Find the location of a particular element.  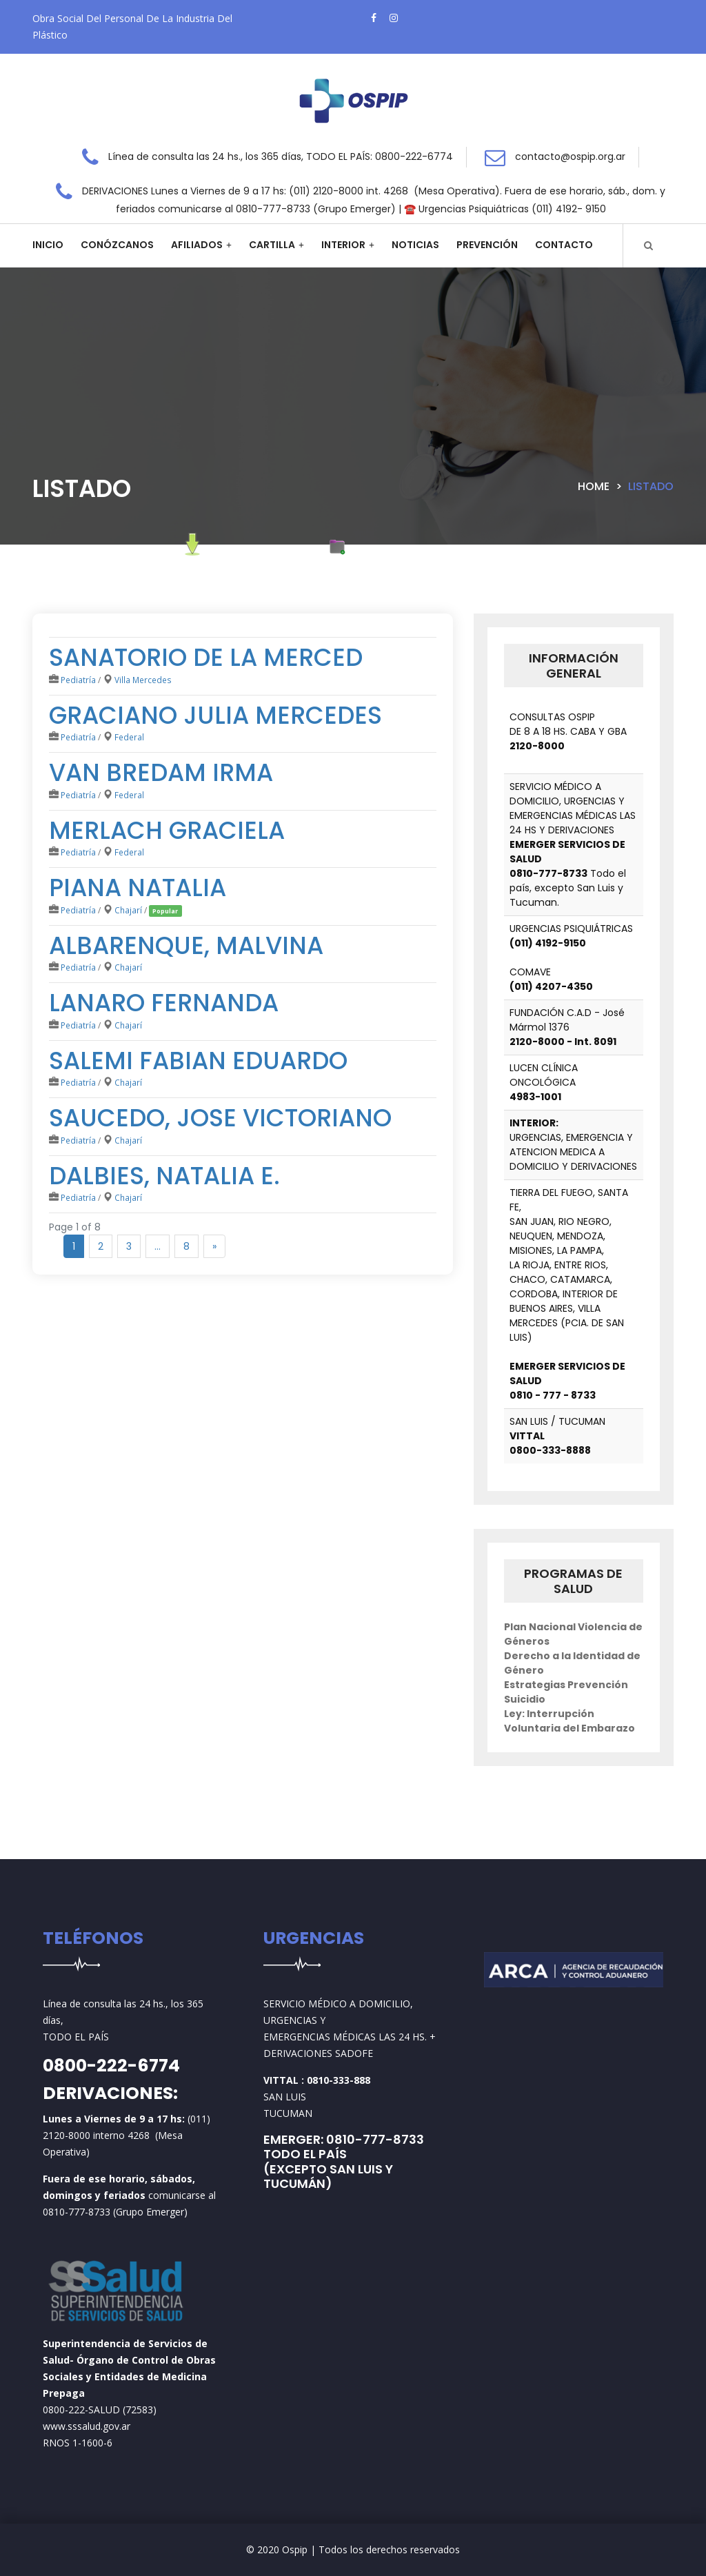

save the current file is located at coordinates (192, 545).